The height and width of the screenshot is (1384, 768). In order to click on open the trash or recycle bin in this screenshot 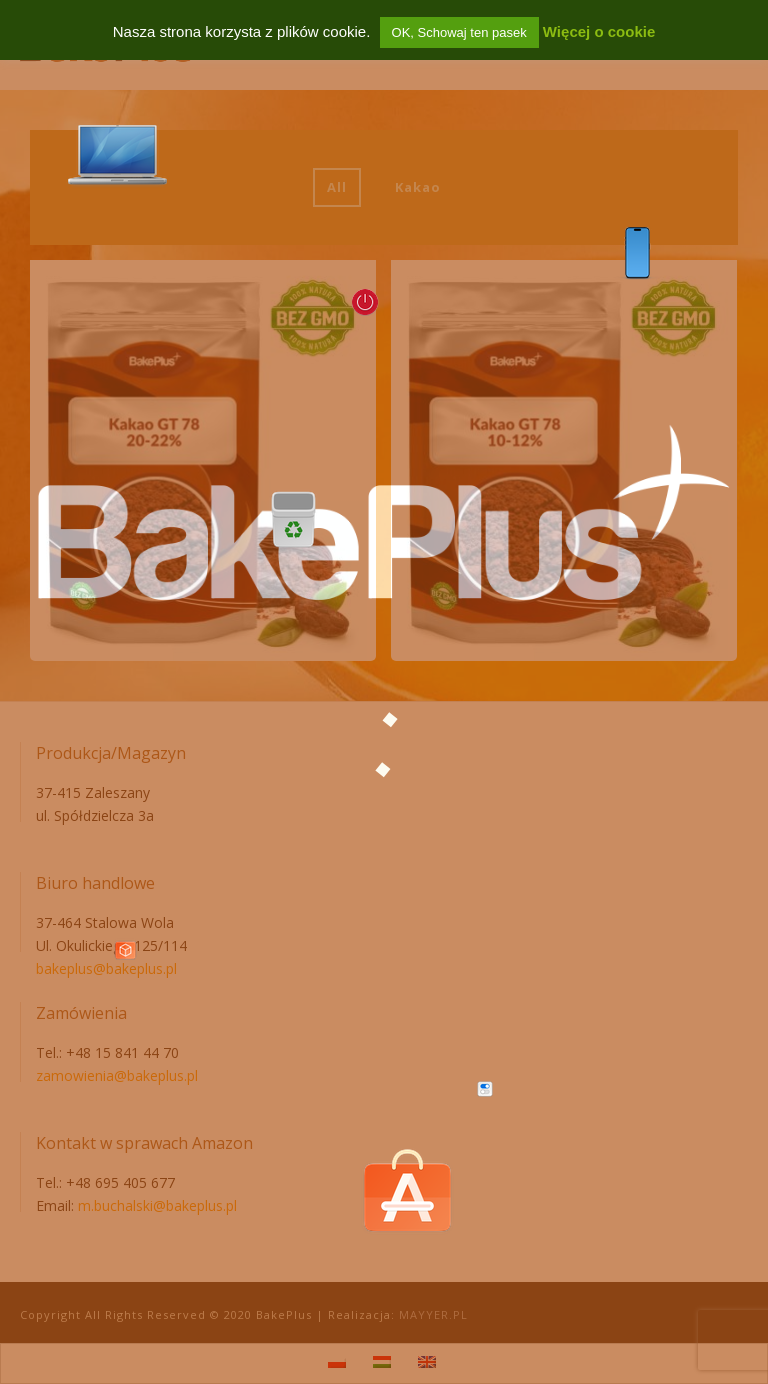, I will do `click(293, 519)`.